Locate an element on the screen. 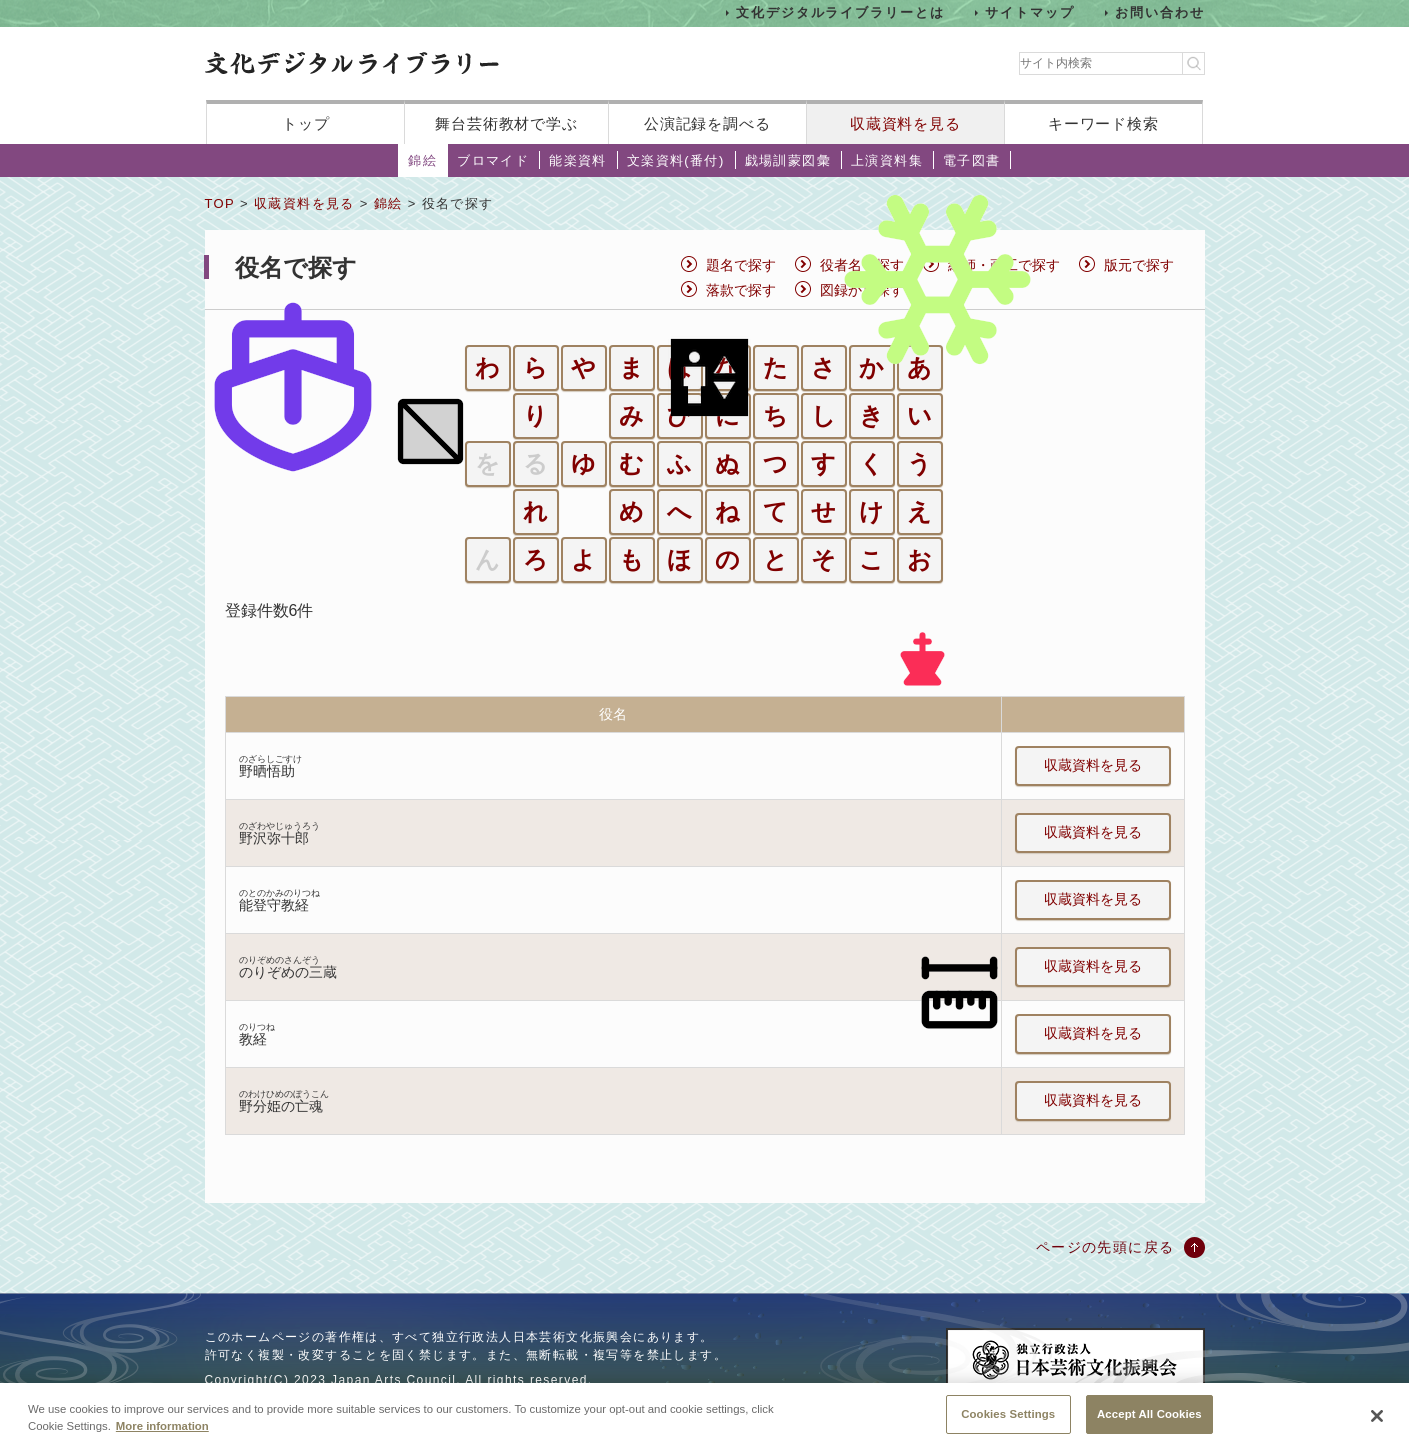  access boat or marine transportation options is located at coordinates (293, 387).